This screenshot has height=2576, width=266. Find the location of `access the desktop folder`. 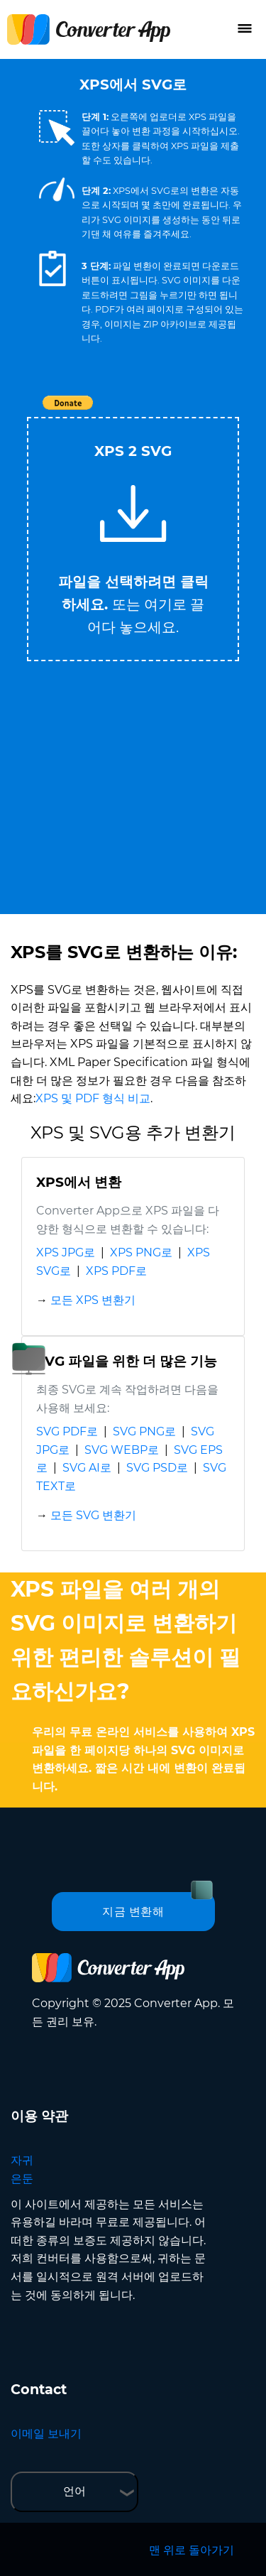

access the desktop folder is located at coordinates (201, 1889).